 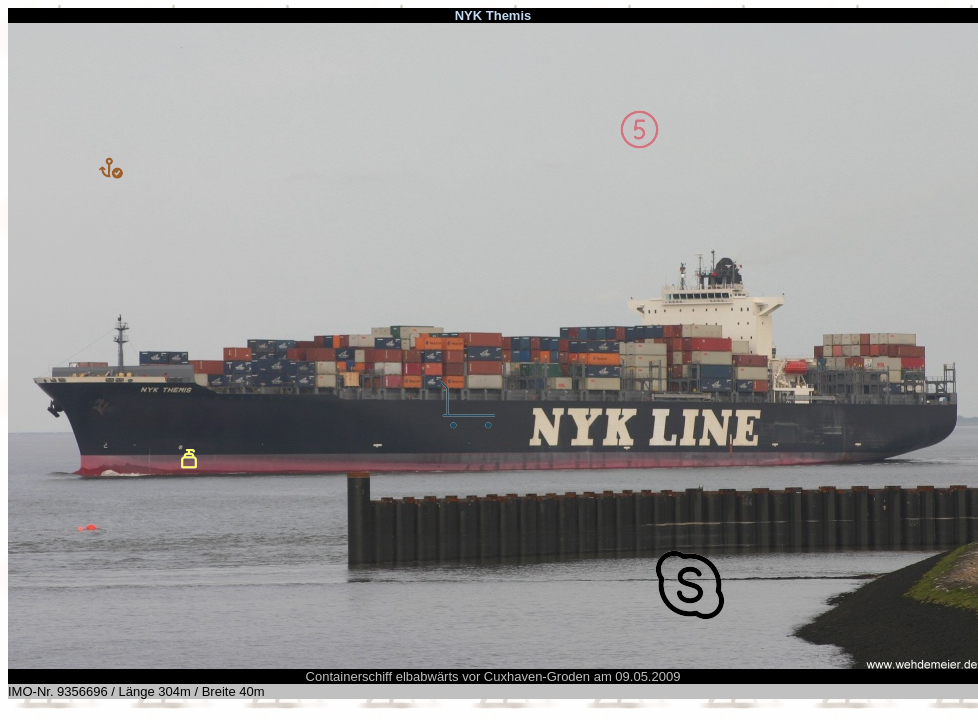 I want to click on open Skype app, so click(x=690, y=585).